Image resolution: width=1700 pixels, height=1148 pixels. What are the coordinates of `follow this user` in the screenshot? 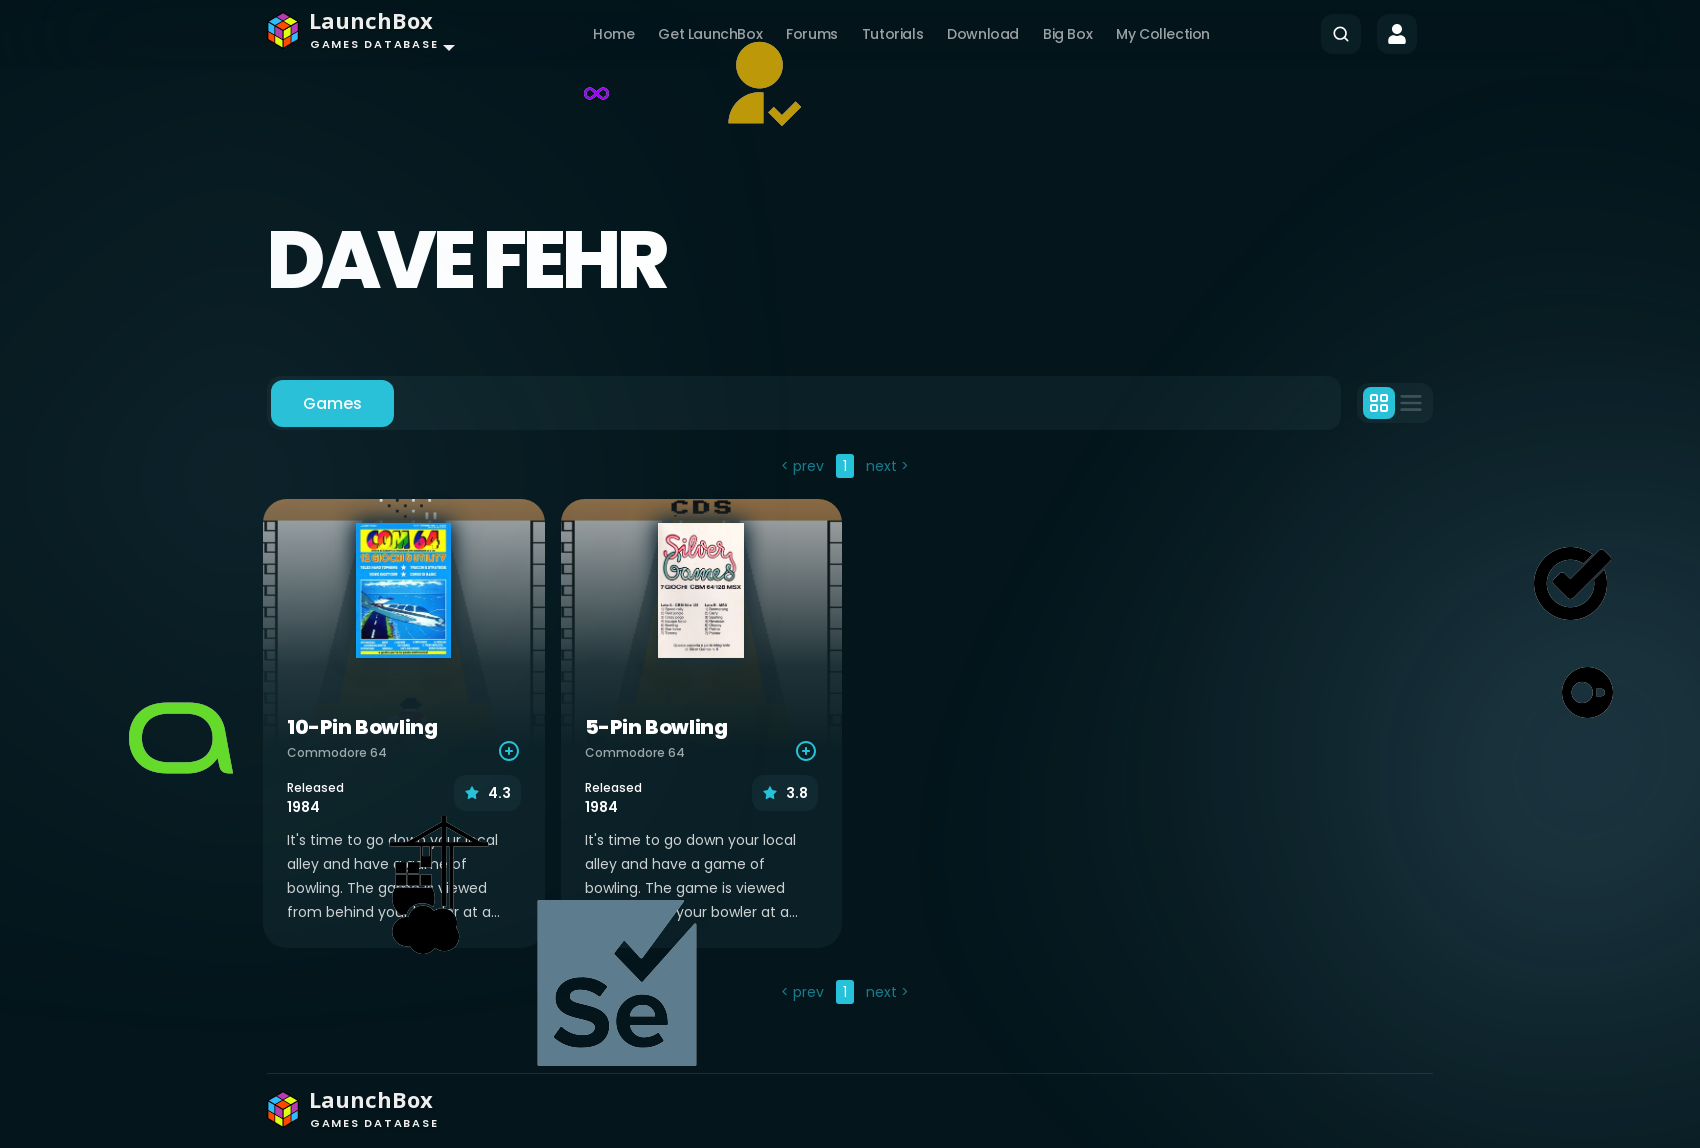 It's located at (759, 84).